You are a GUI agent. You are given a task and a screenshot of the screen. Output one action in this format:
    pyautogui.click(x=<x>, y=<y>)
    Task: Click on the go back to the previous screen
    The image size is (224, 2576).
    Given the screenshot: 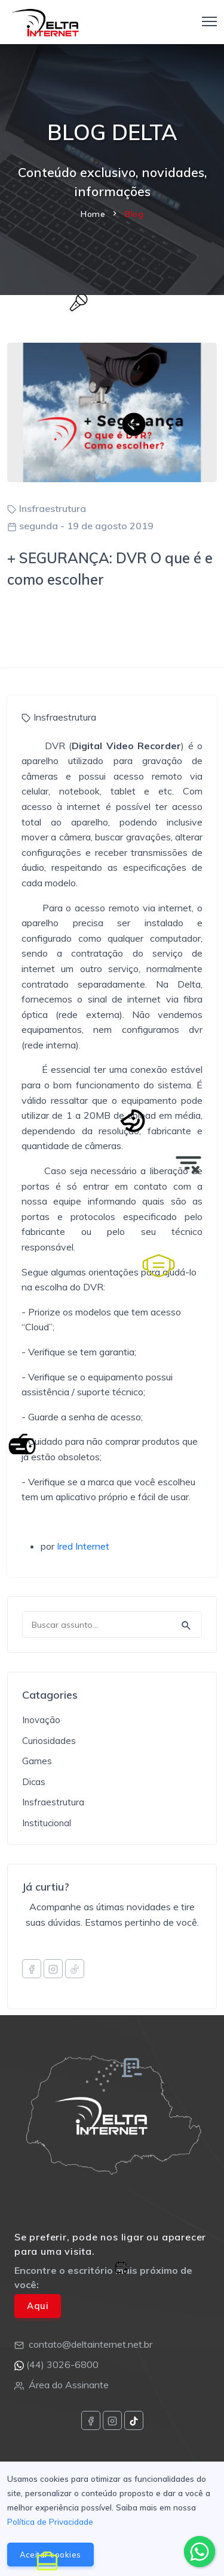 What is the action you would take?
    pyautogui.click(x=134, y=424)
    